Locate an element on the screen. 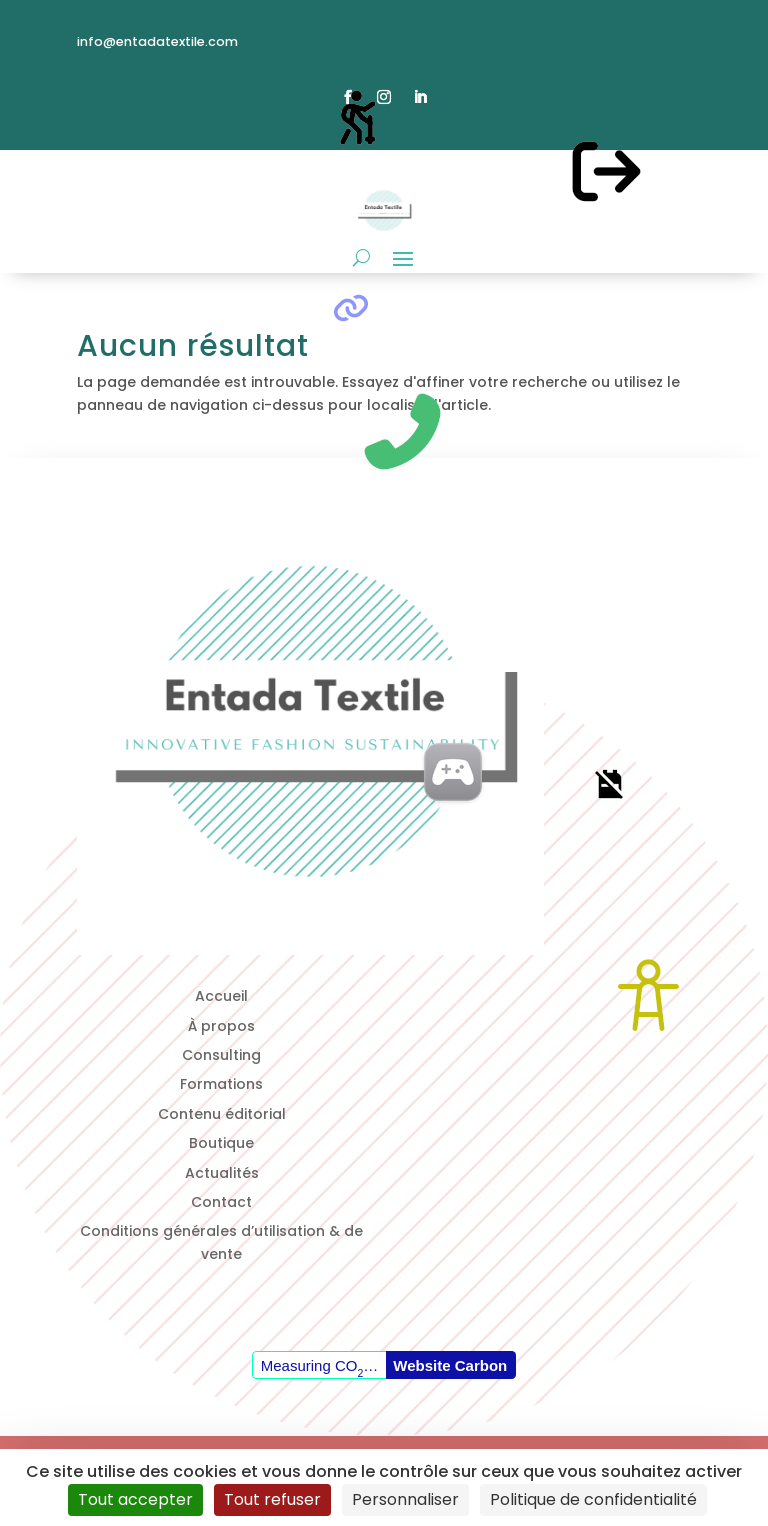 The image size is (768, 1526). copy or share a link is located at coordinates (351, 308).